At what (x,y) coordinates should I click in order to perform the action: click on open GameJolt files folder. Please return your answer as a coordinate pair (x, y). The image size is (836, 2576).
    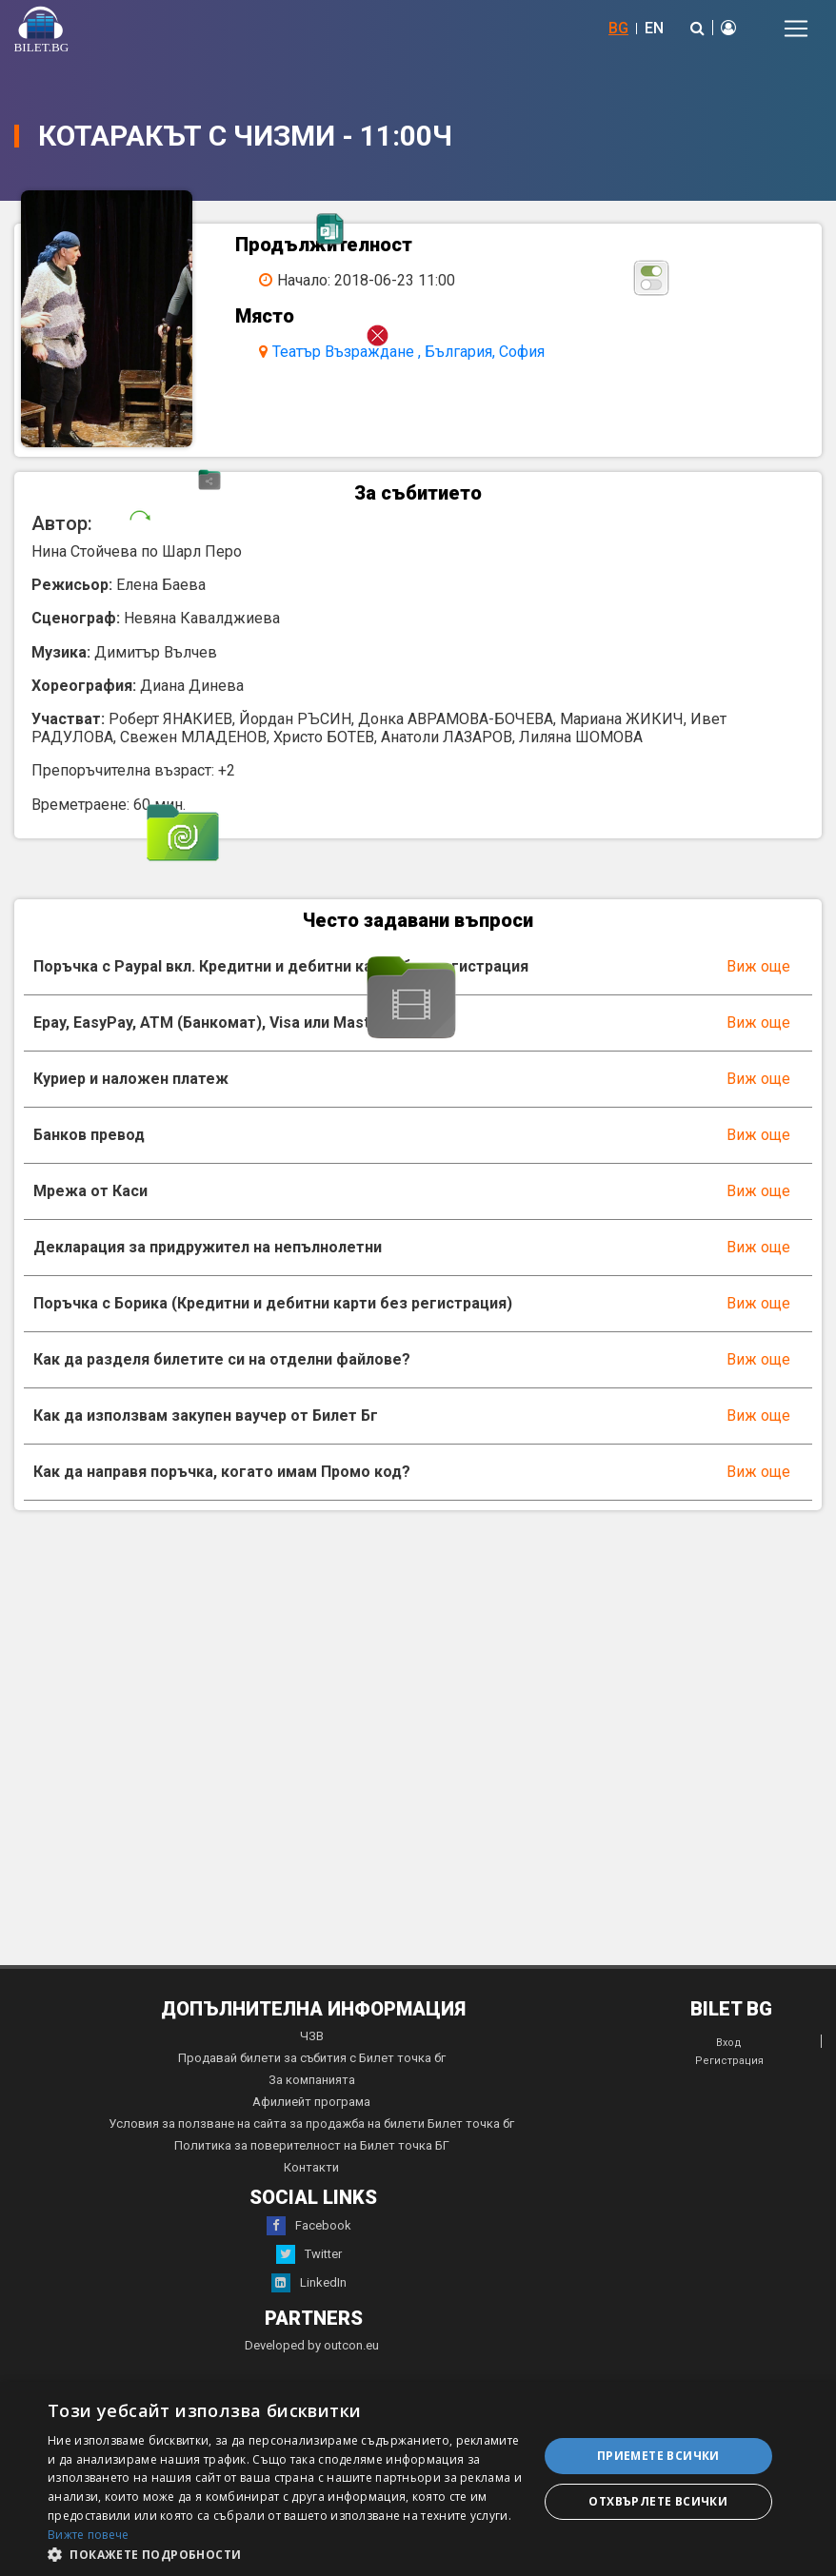
    Looking at the image, I should click on (183, 835).